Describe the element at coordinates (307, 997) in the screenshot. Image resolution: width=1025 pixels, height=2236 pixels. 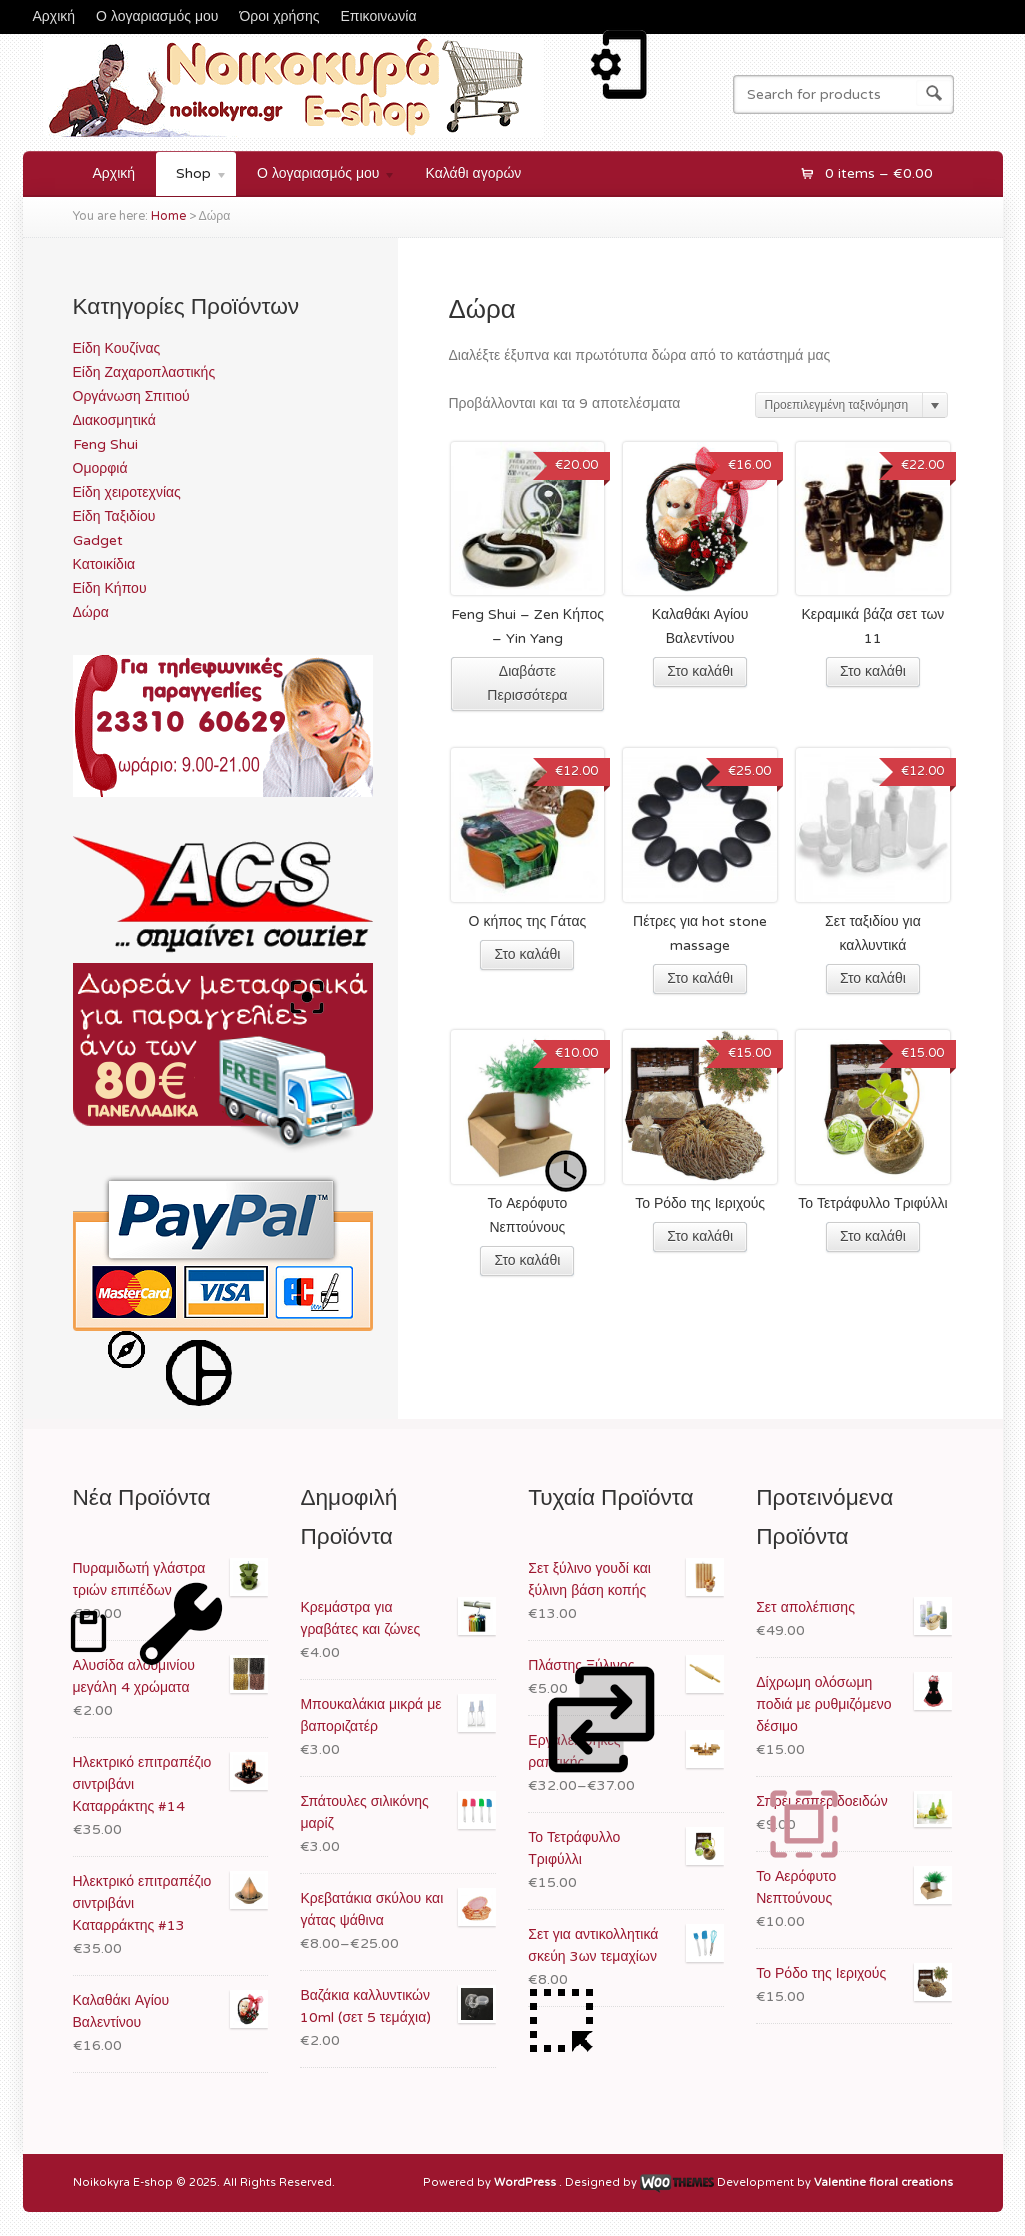
I see `tap to focus camera on center point` at that location.